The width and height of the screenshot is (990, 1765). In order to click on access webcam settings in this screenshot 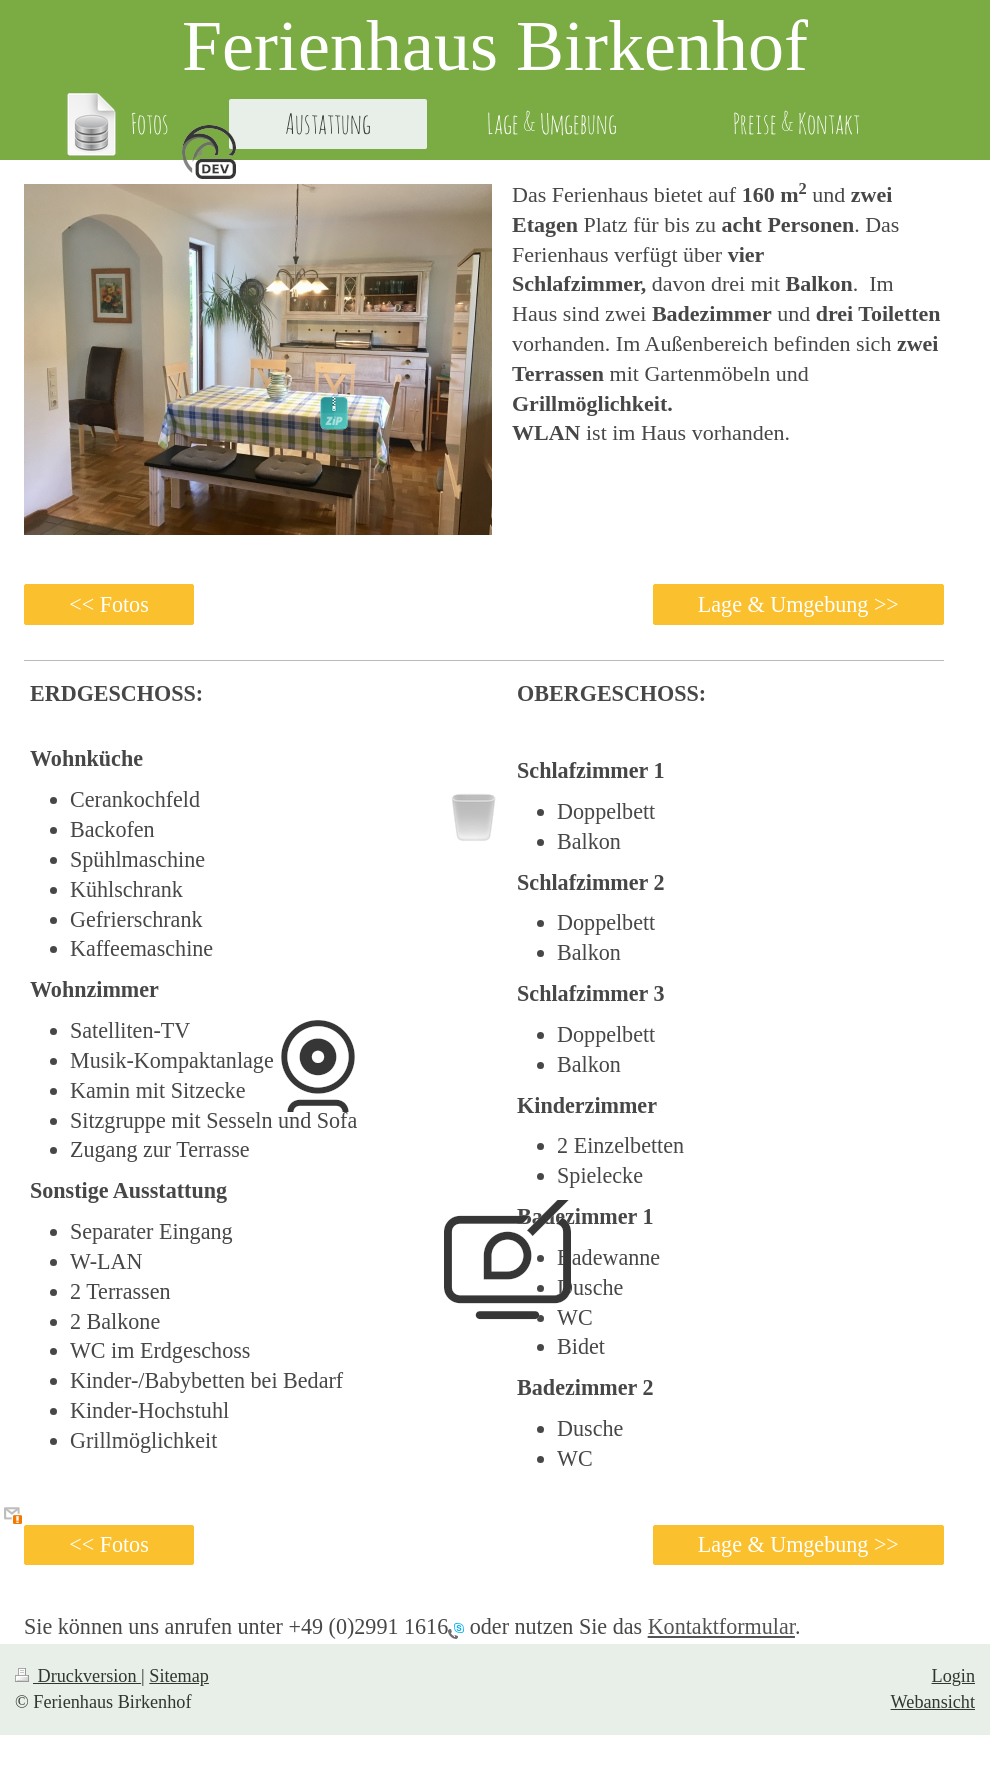, I will do `click(318, 1063)`.